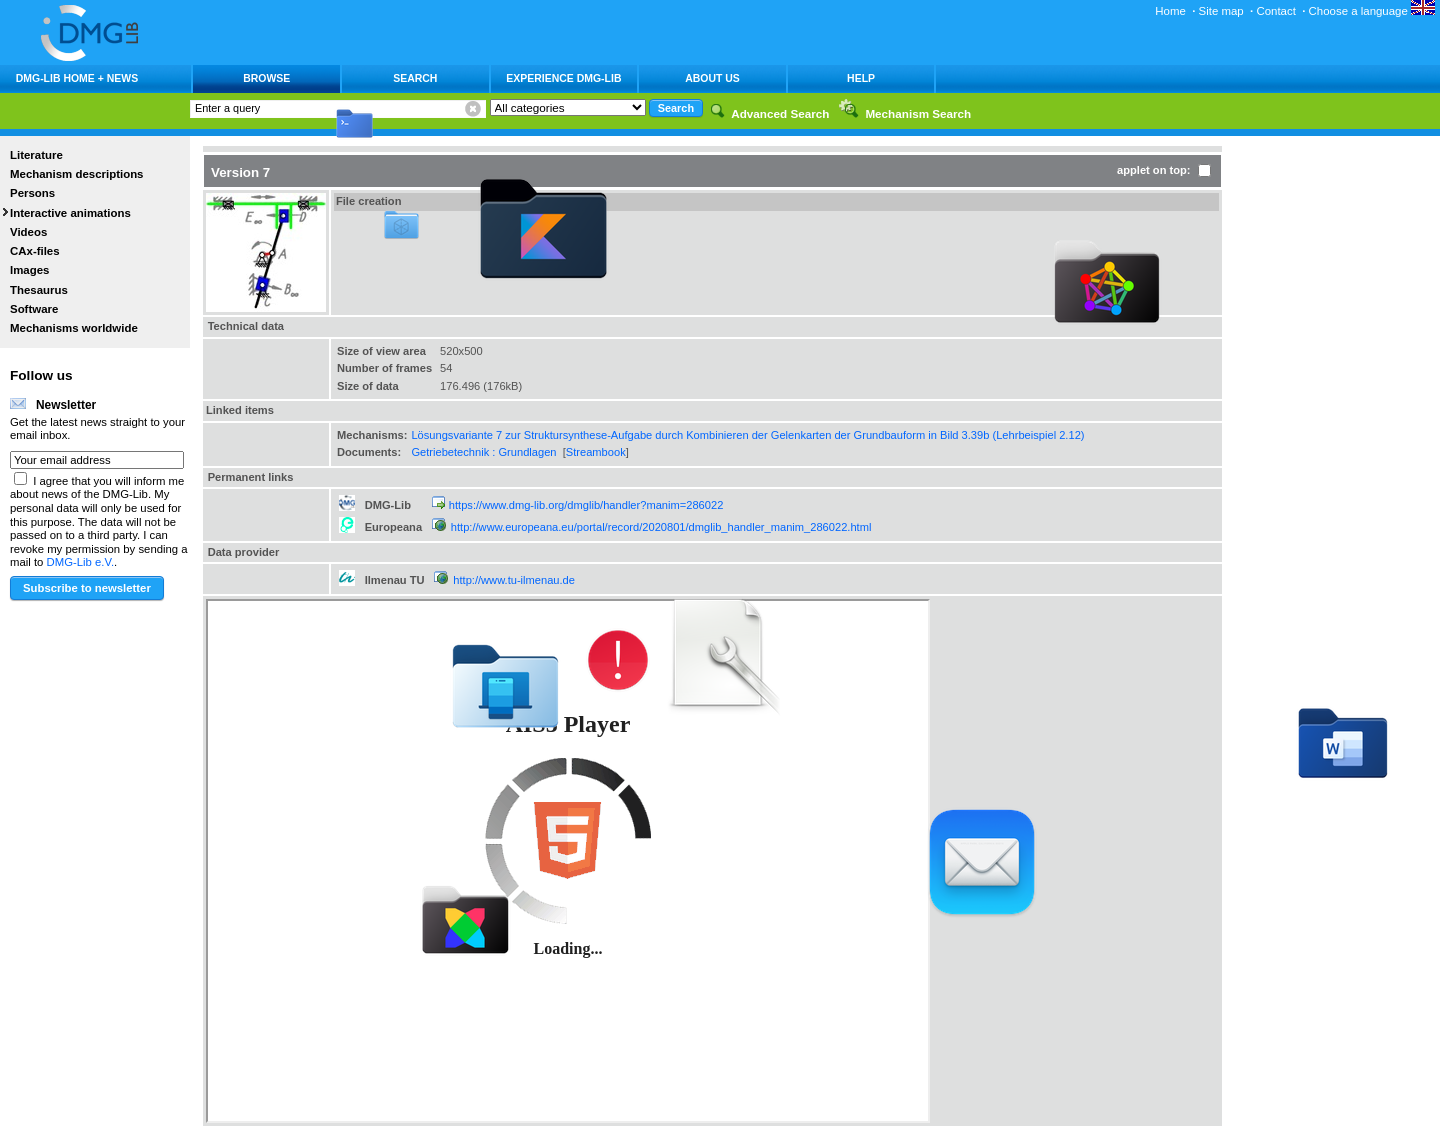  Describe the element at coordinates (618, 660) in the screenshot. I see `indicates a warning or alert requiring attention` at that location.